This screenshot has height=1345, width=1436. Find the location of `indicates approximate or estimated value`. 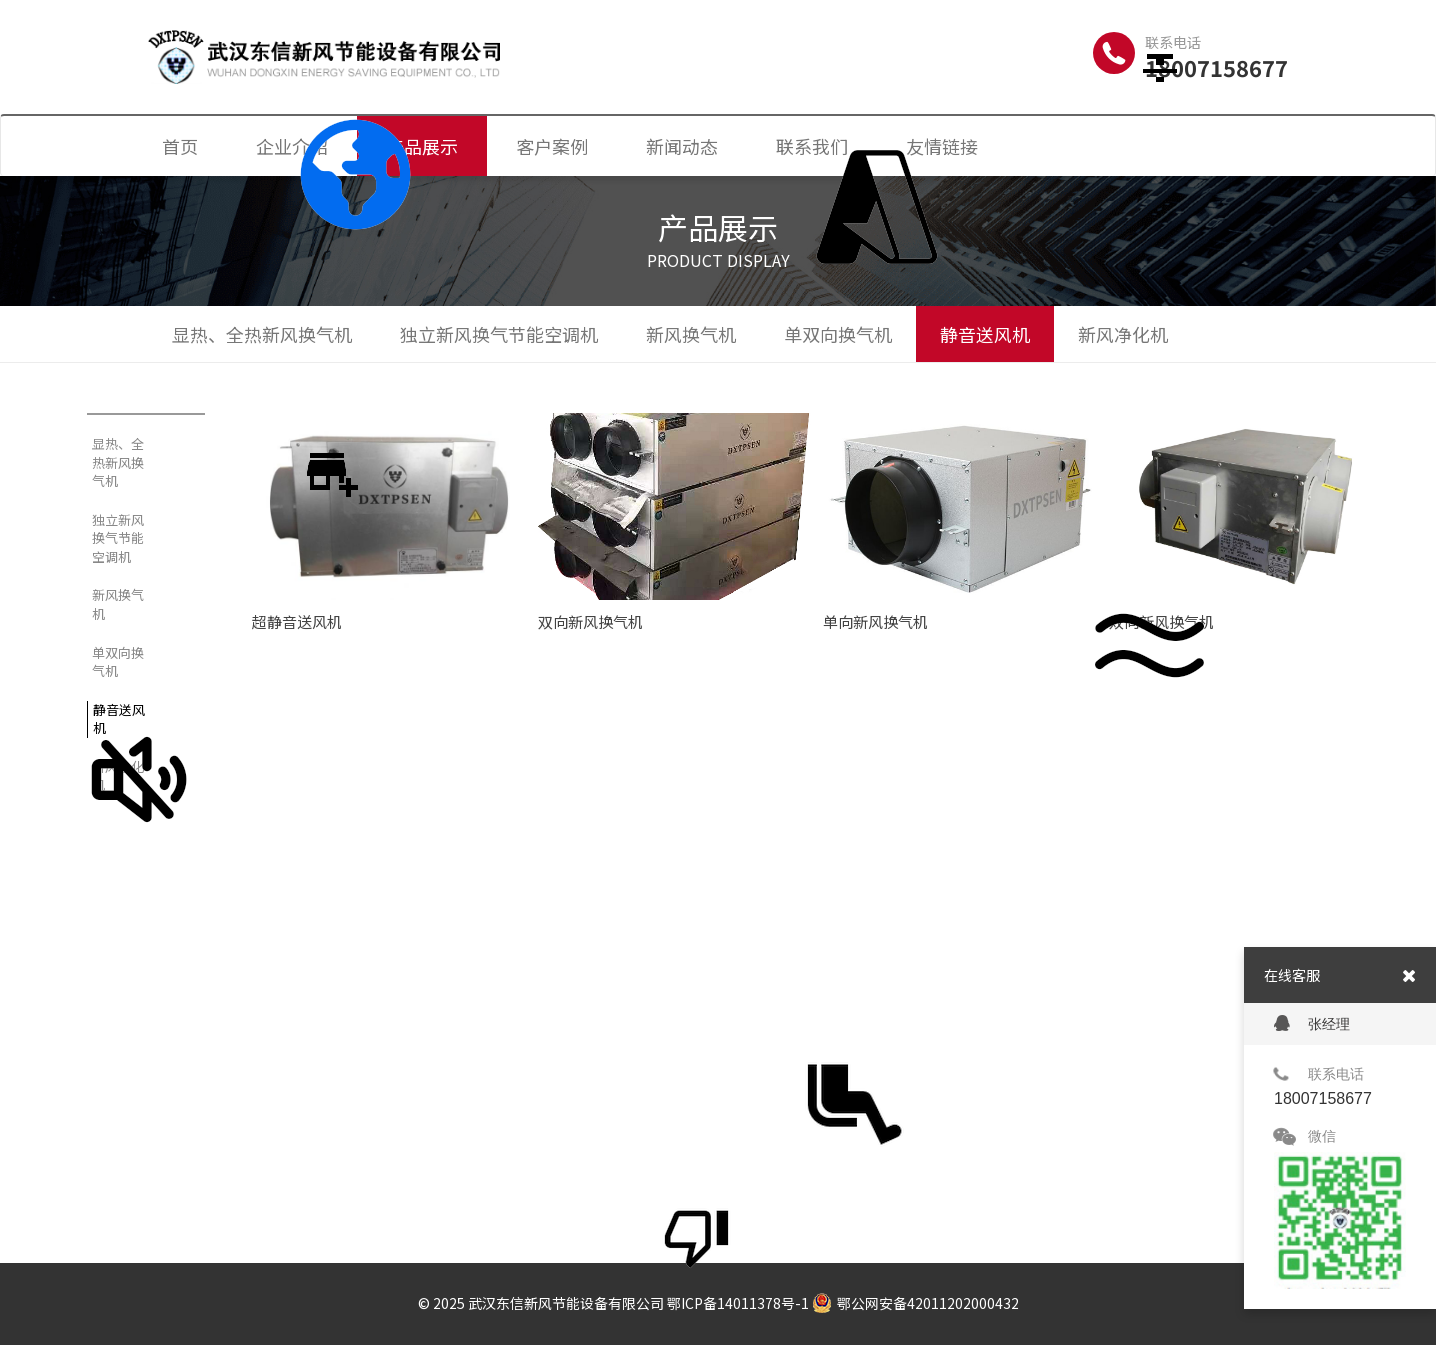

indicates approximate or estimated value is located at coordinates (1149, 645).